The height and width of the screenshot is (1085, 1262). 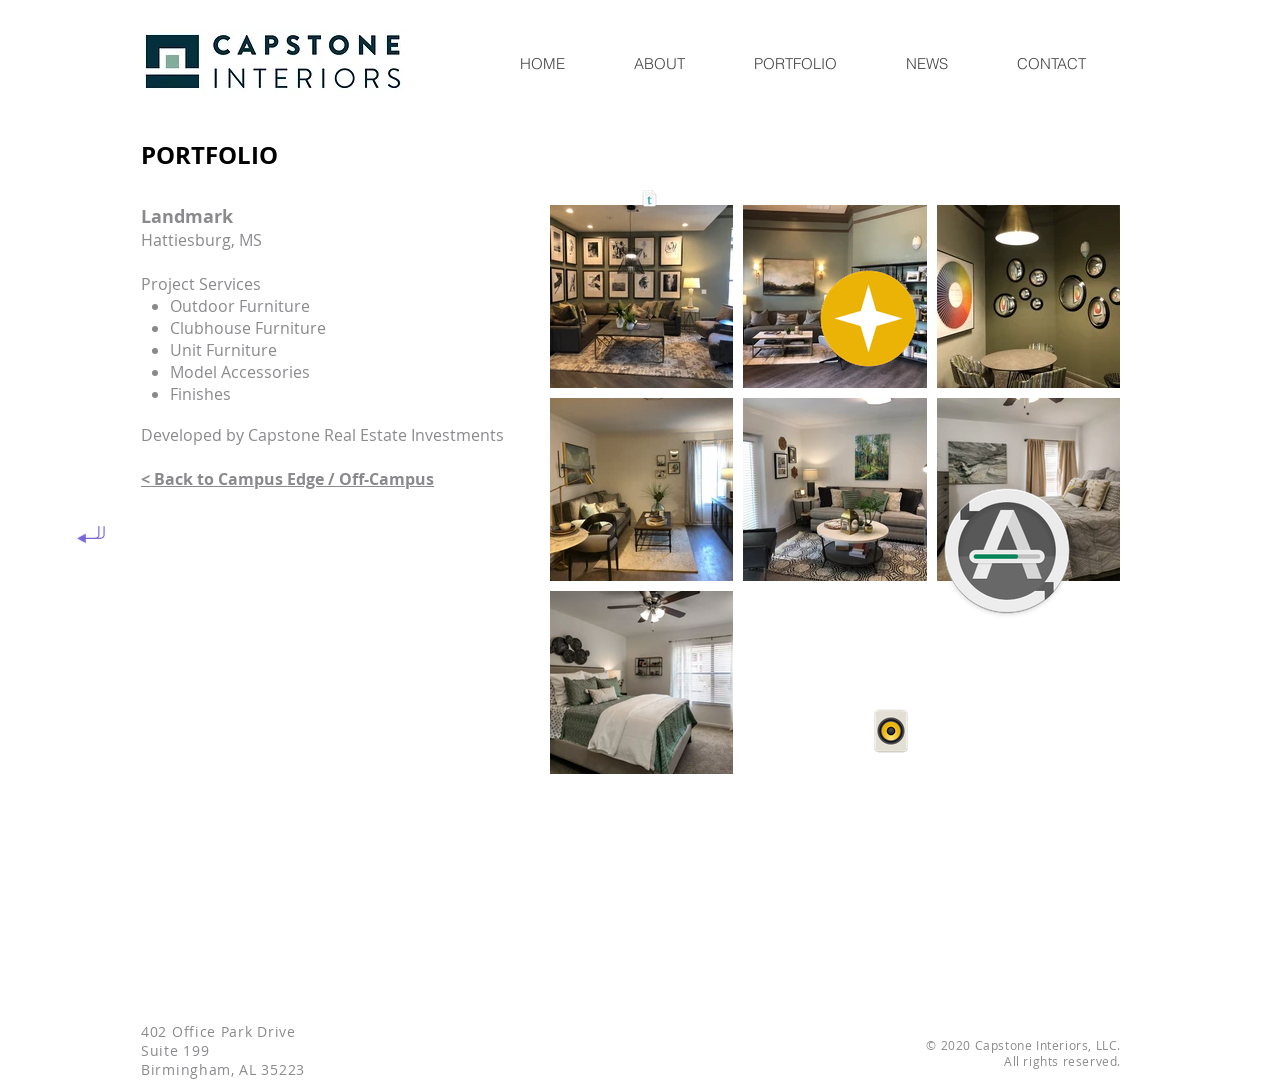 I want to click on check for available software updates, so click(x=1007, y=551).